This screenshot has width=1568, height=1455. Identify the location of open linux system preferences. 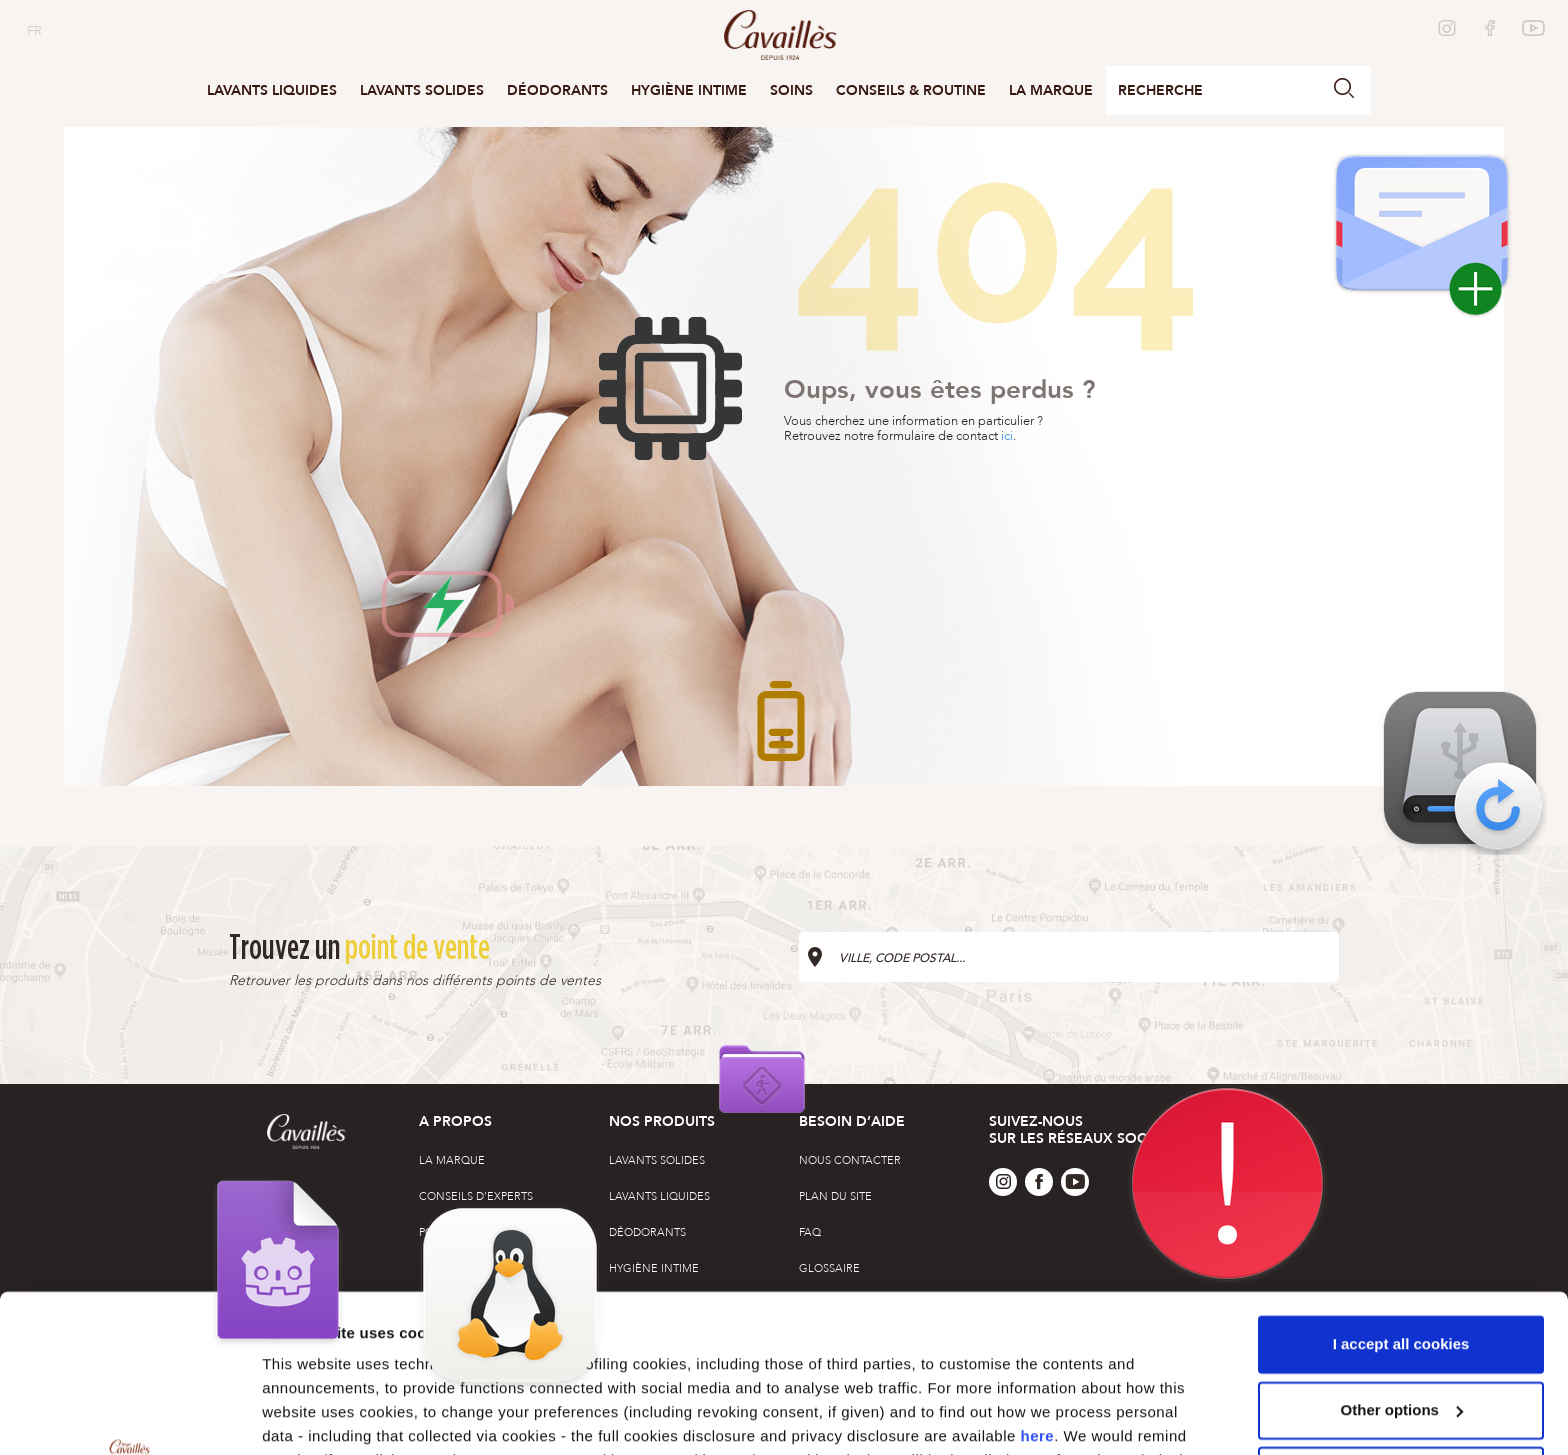
(510, 1295).